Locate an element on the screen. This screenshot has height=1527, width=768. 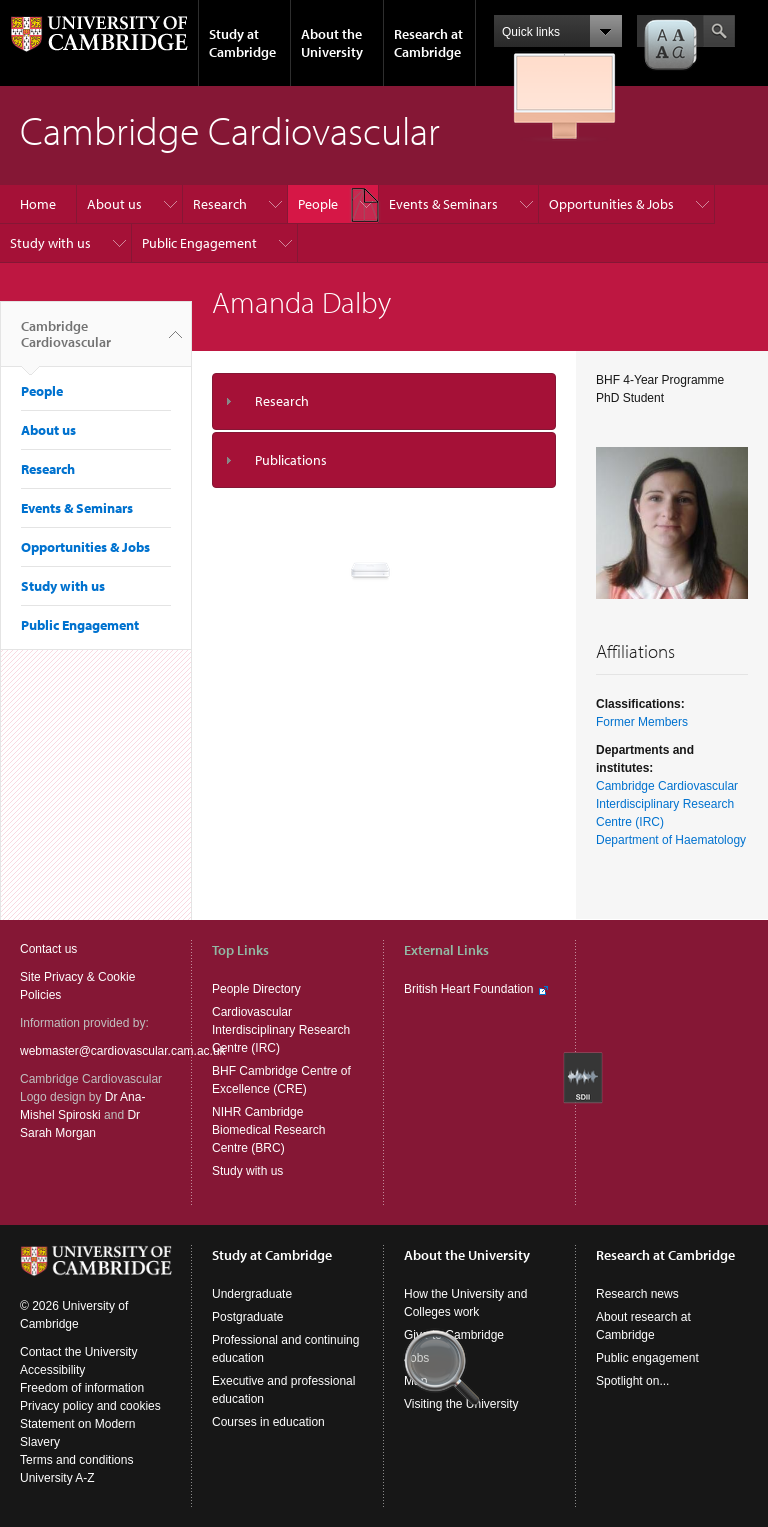
an SDII audio file in GarageBand or Logic Pro is located at coordinates (583, 1079).